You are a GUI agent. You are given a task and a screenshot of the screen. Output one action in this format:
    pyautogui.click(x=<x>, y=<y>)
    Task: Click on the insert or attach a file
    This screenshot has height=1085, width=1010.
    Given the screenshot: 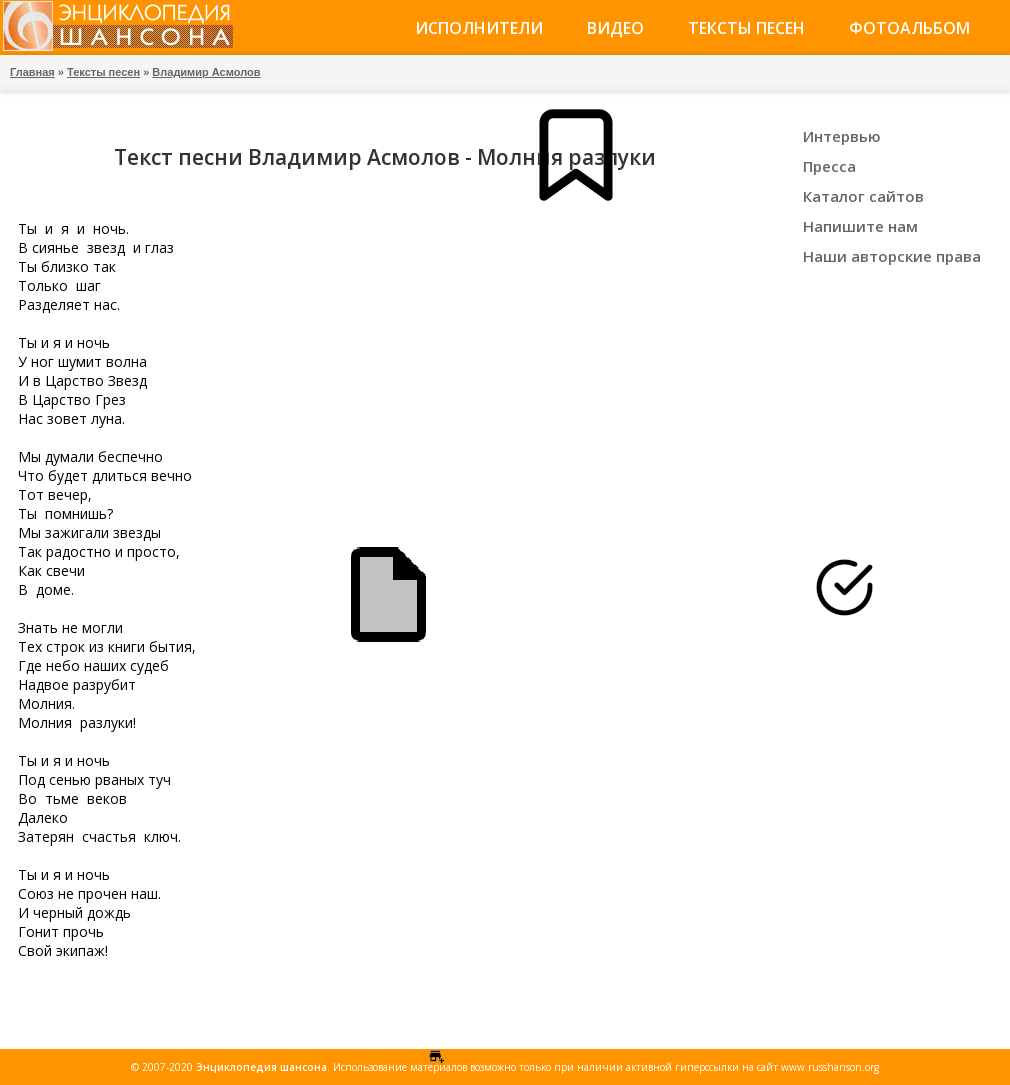 What is the action you would take?
    pyautogui.click(x=388, y=594)
    